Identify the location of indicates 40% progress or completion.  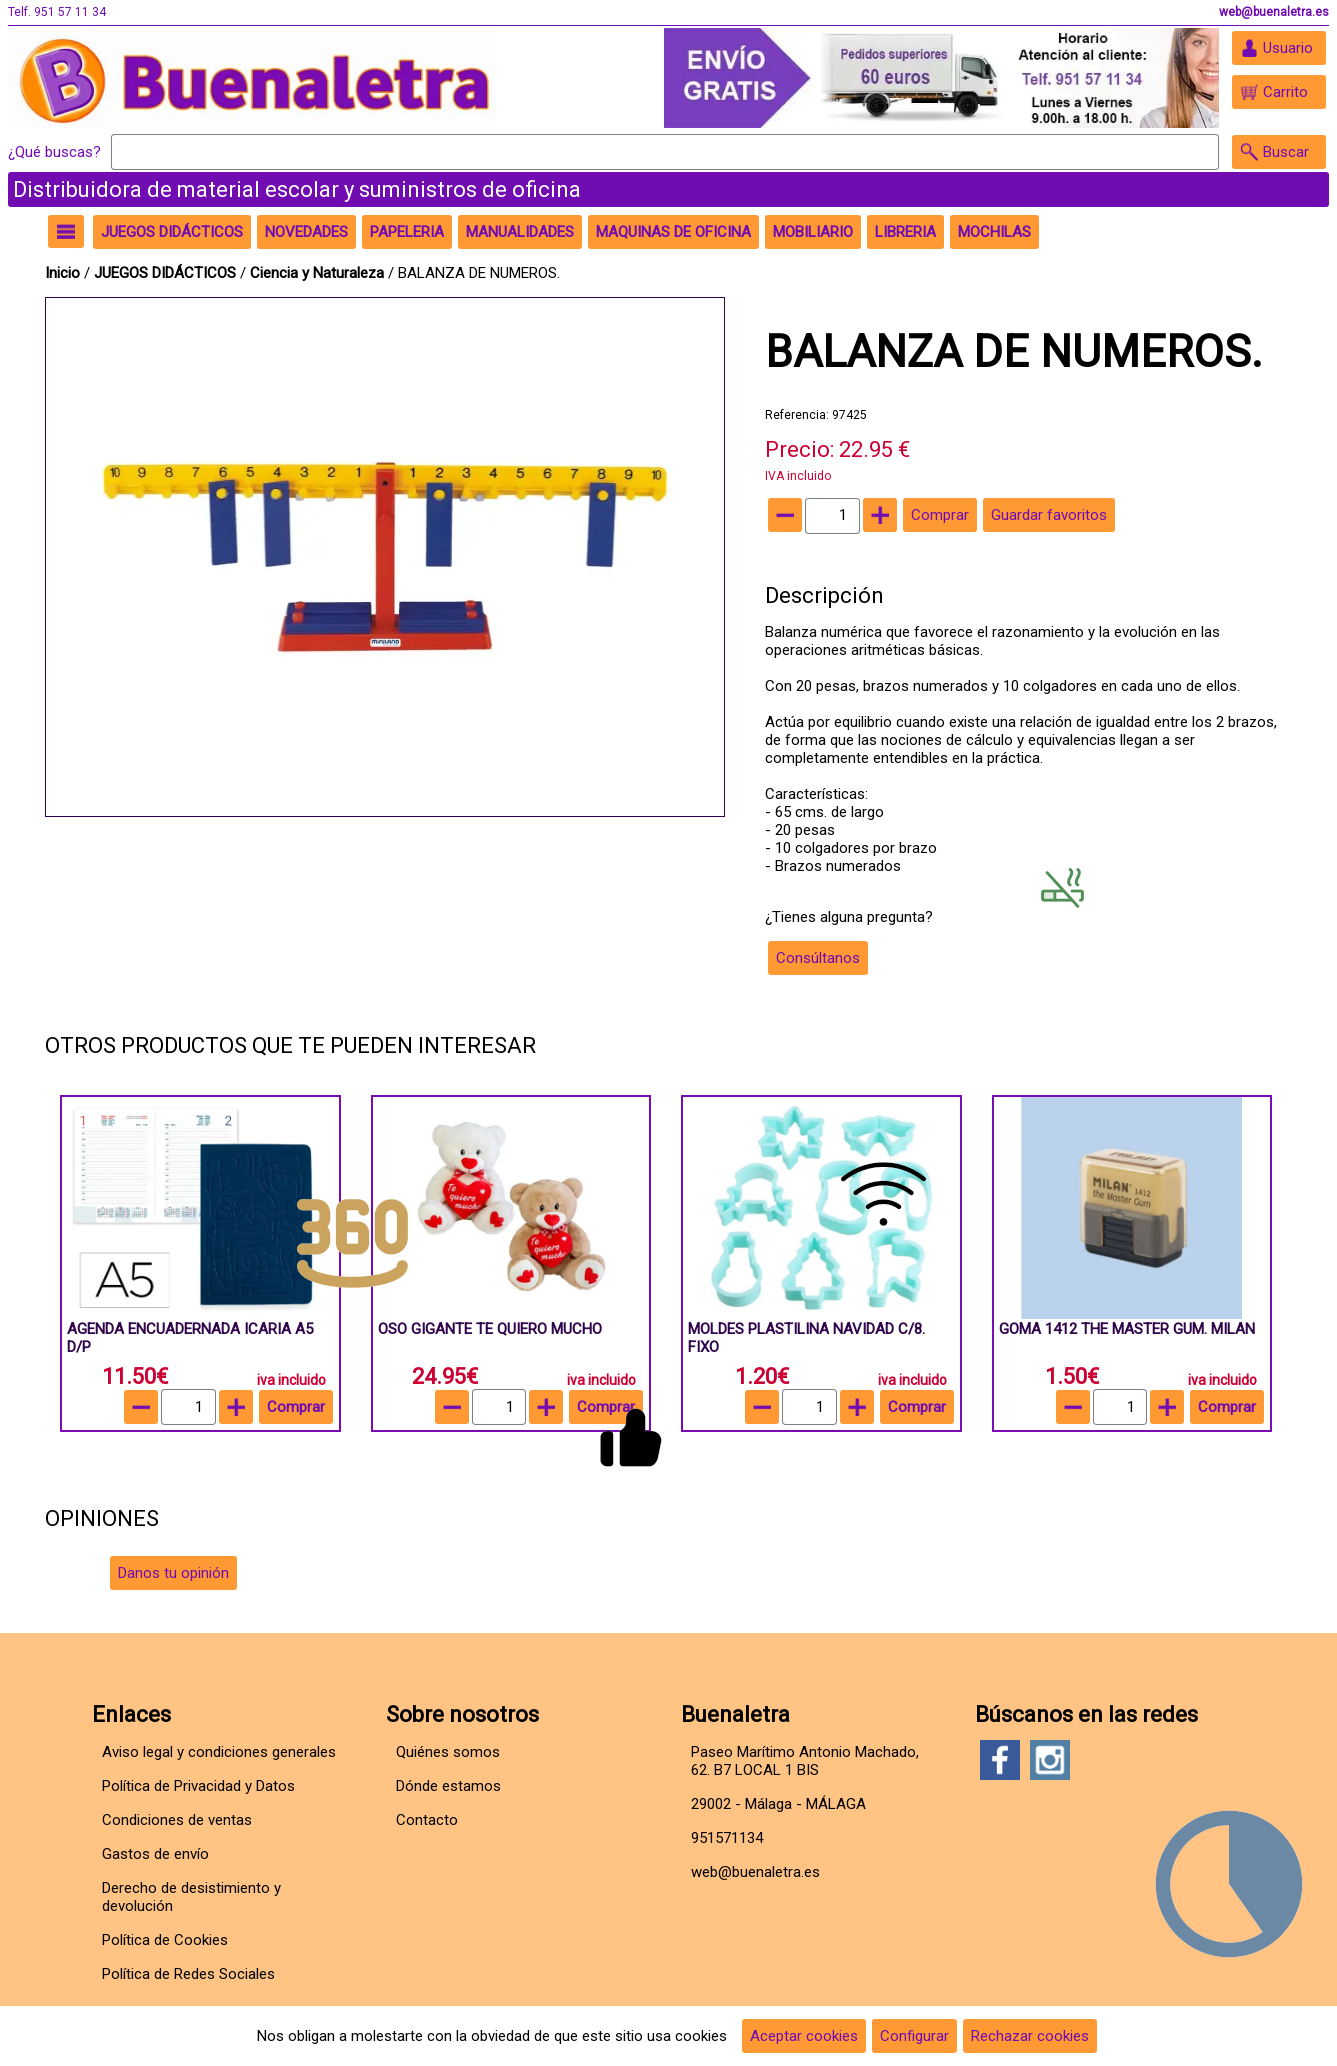
(1229, 1884).